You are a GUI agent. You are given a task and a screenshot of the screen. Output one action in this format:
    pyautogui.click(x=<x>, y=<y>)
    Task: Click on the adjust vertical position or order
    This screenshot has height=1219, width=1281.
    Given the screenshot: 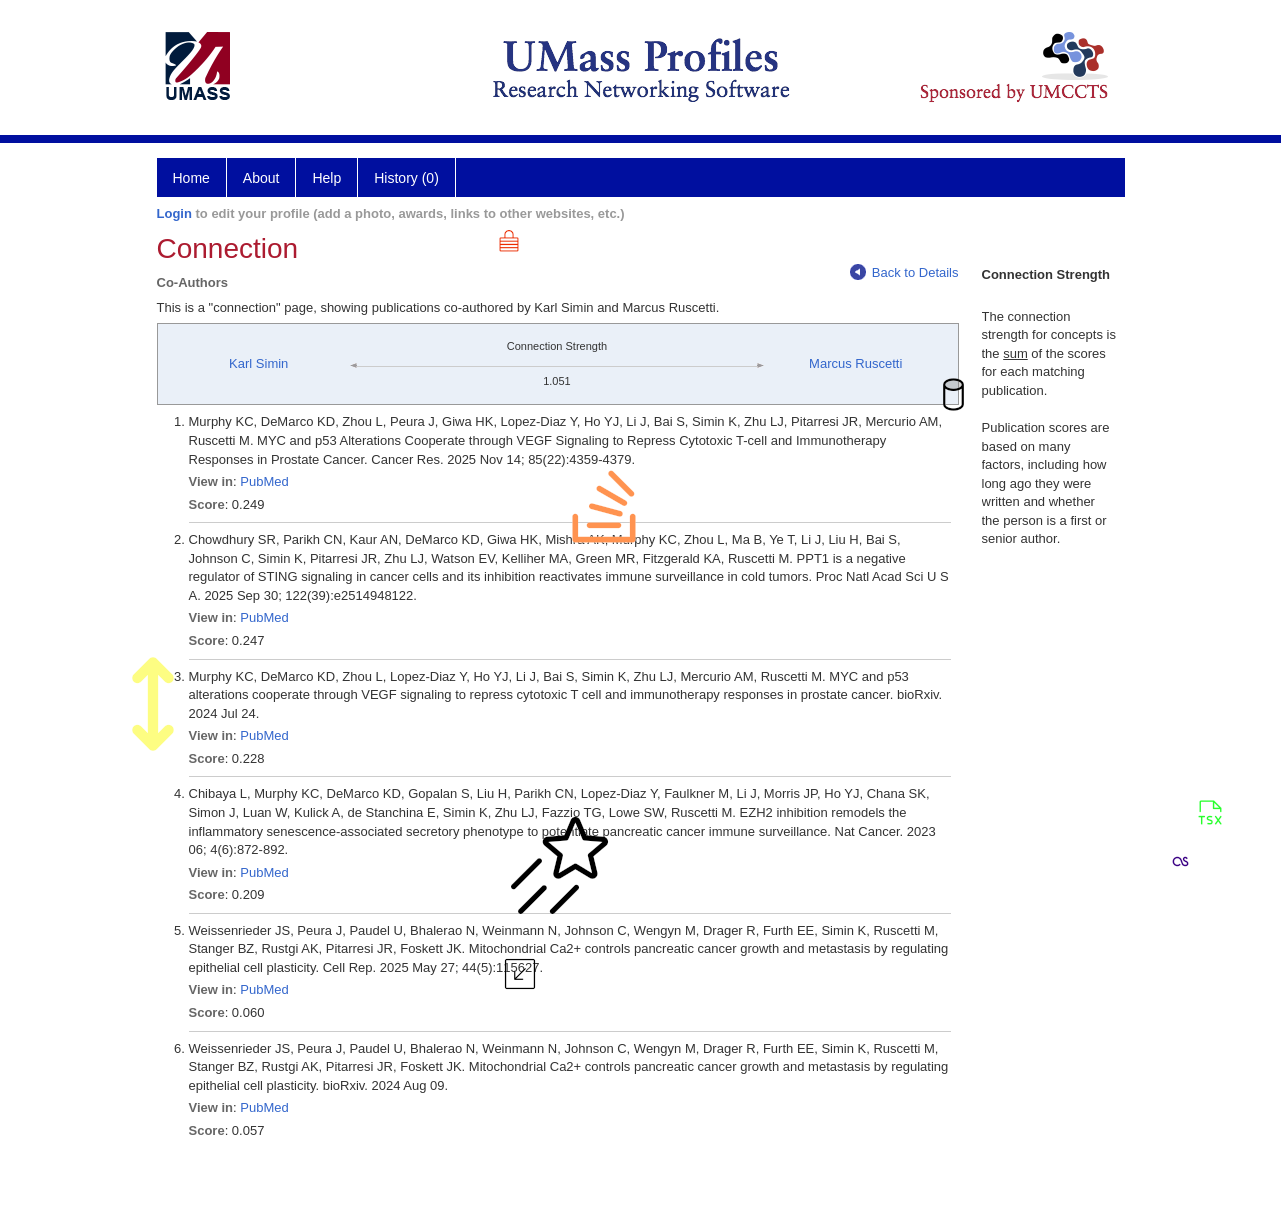 What is the action you would take?
    pyautogui.click(x=153, y=704)
    